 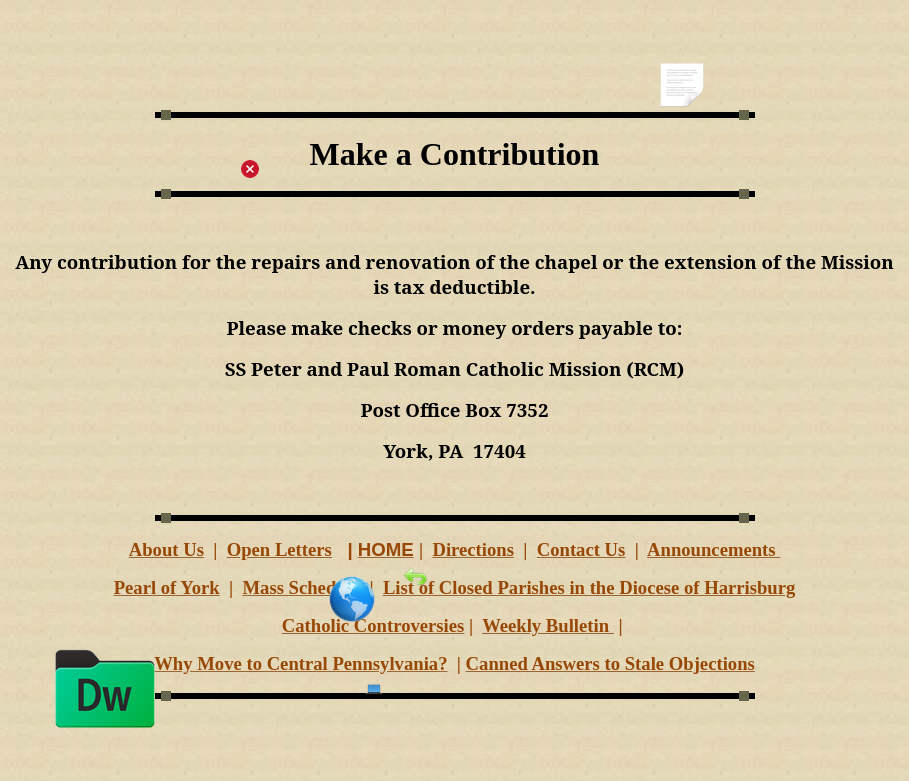 I want to click on close the current dialog or modal window, so click(x=250, y=169).